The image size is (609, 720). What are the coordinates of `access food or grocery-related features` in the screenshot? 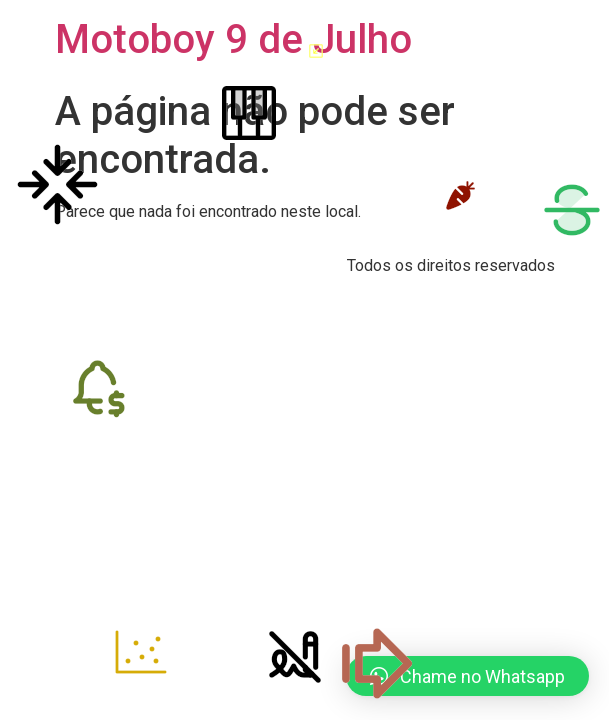 It's located at (460, 196).